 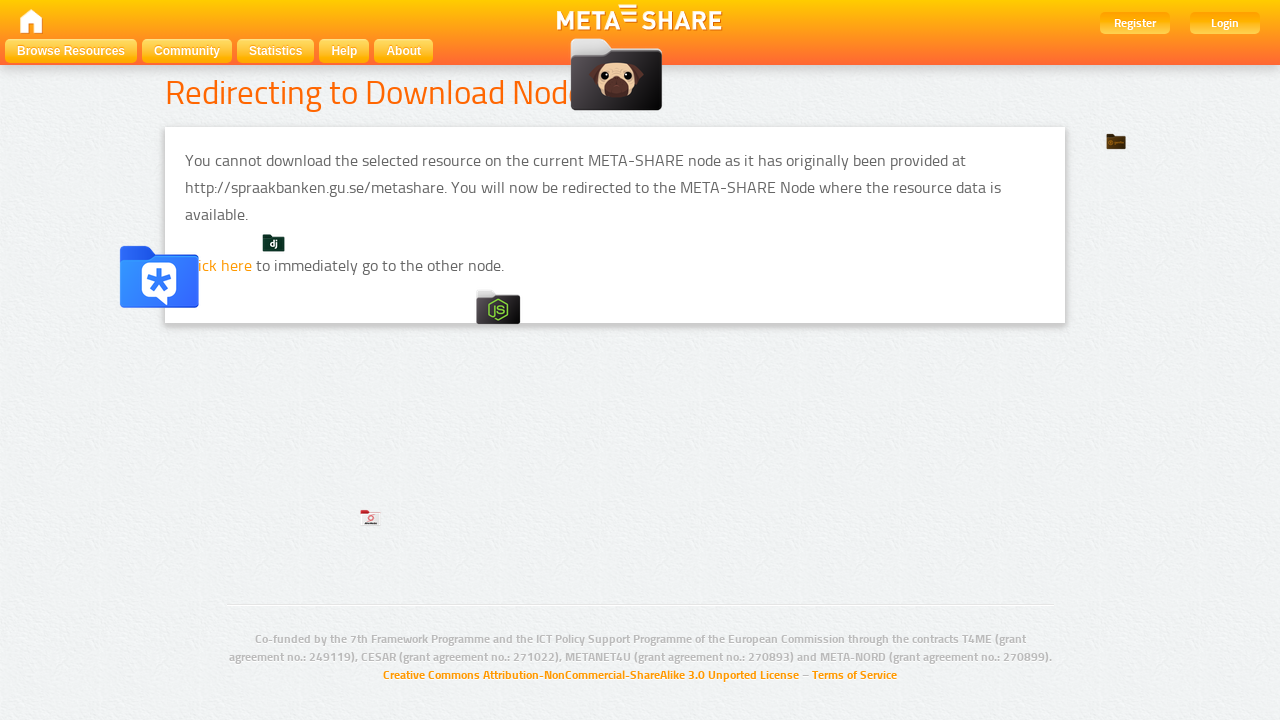 What do you see at coordinates (616, 77) in the screenshot?
I see `folder containing pug-related images or files` at bounding box center [616, 77].